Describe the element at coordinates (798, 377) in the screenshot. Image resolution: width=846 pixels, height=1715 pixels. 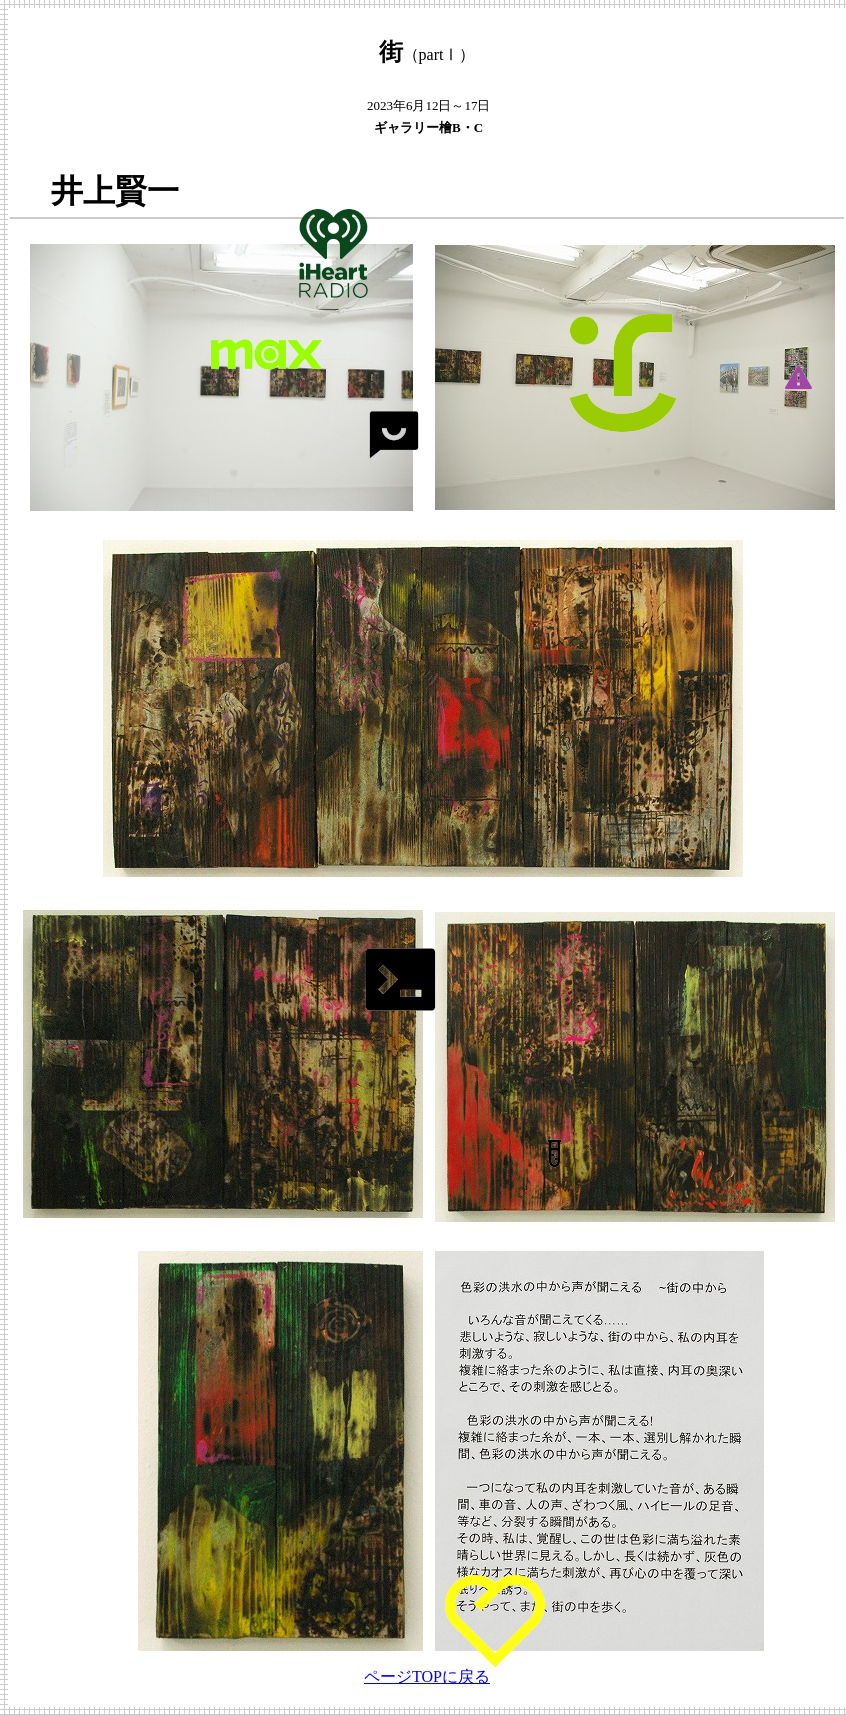
I see `indicates a warning or alert that requires attention` at that location.